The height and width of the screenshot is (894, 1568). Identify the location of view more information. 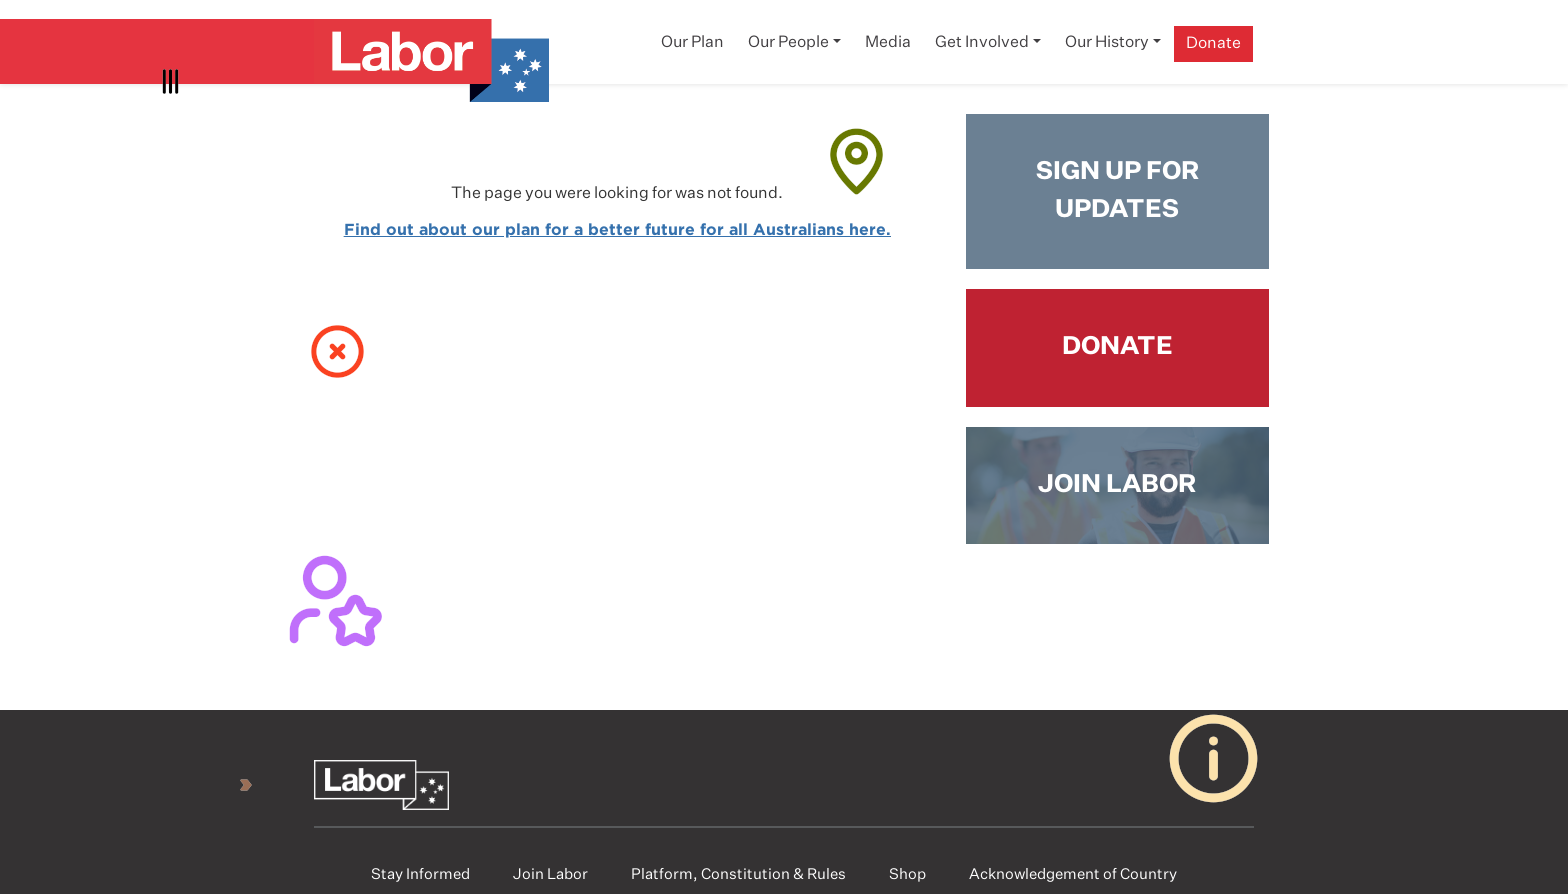
(1213, 758).